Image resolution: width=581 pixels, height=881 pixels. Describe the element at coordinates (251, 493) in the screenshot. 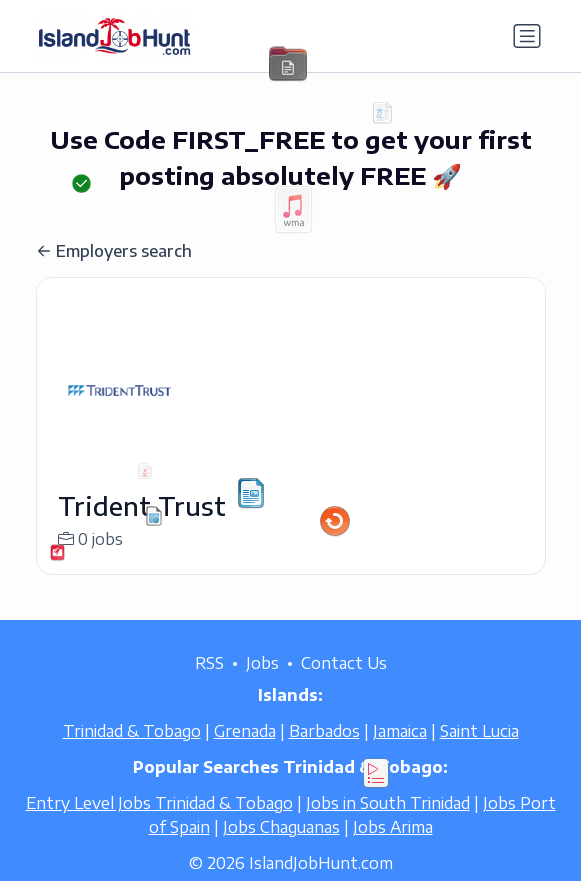

I see `open a libreoffice writer text document` at that location.